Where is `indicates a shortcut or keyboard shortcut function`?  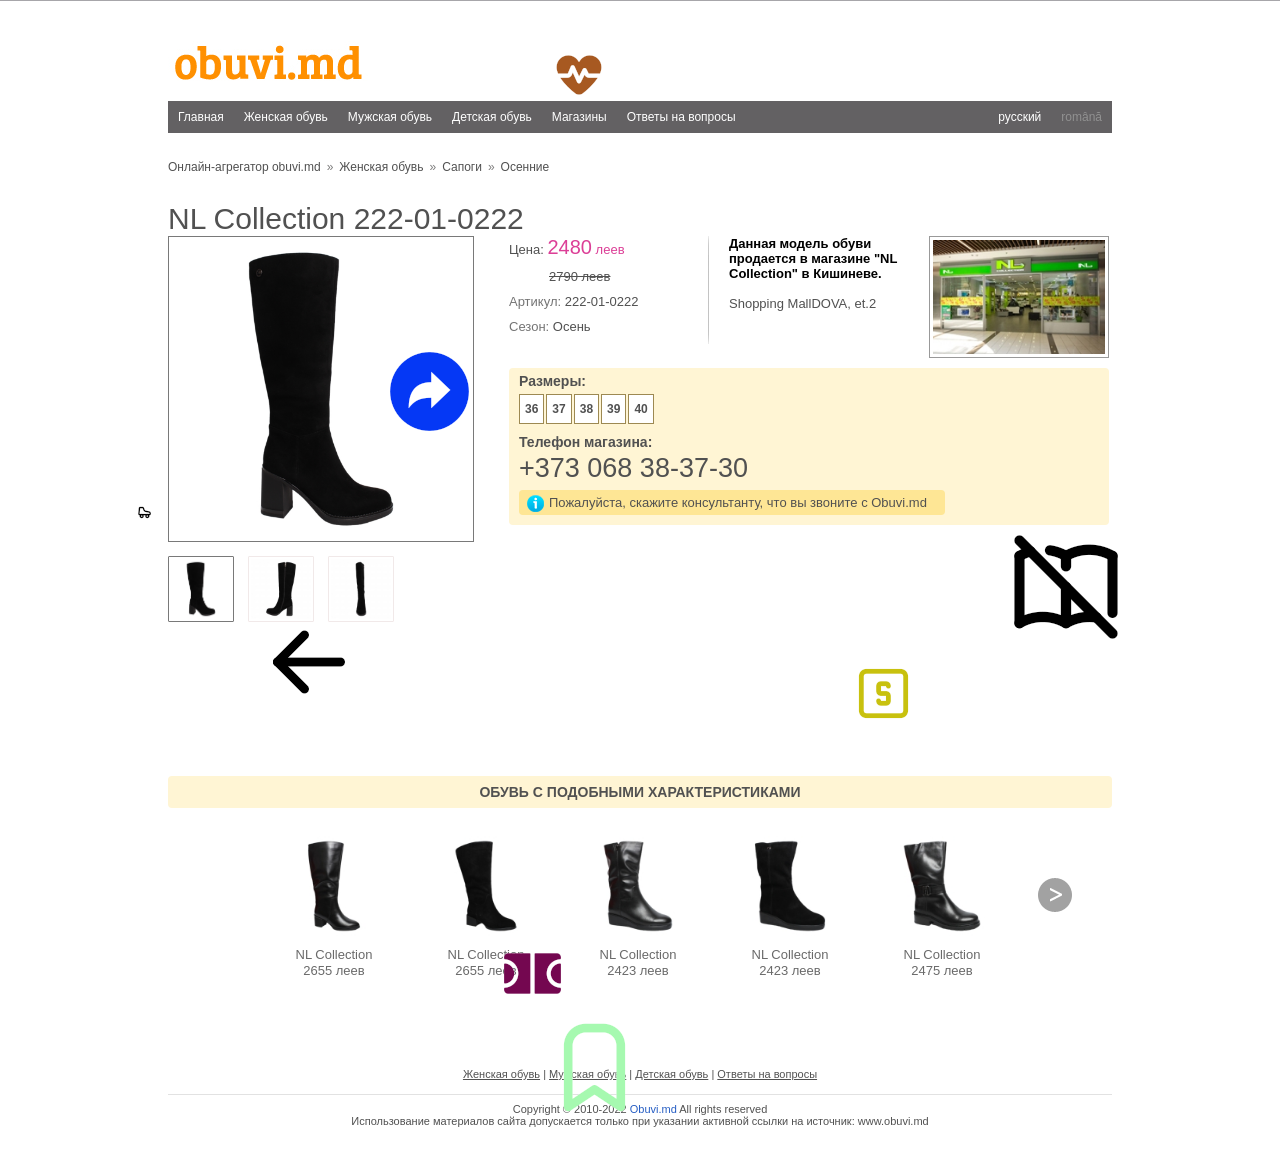 indicates a shortcut or keyboard shortcut function is located at coordinates (883, 693).